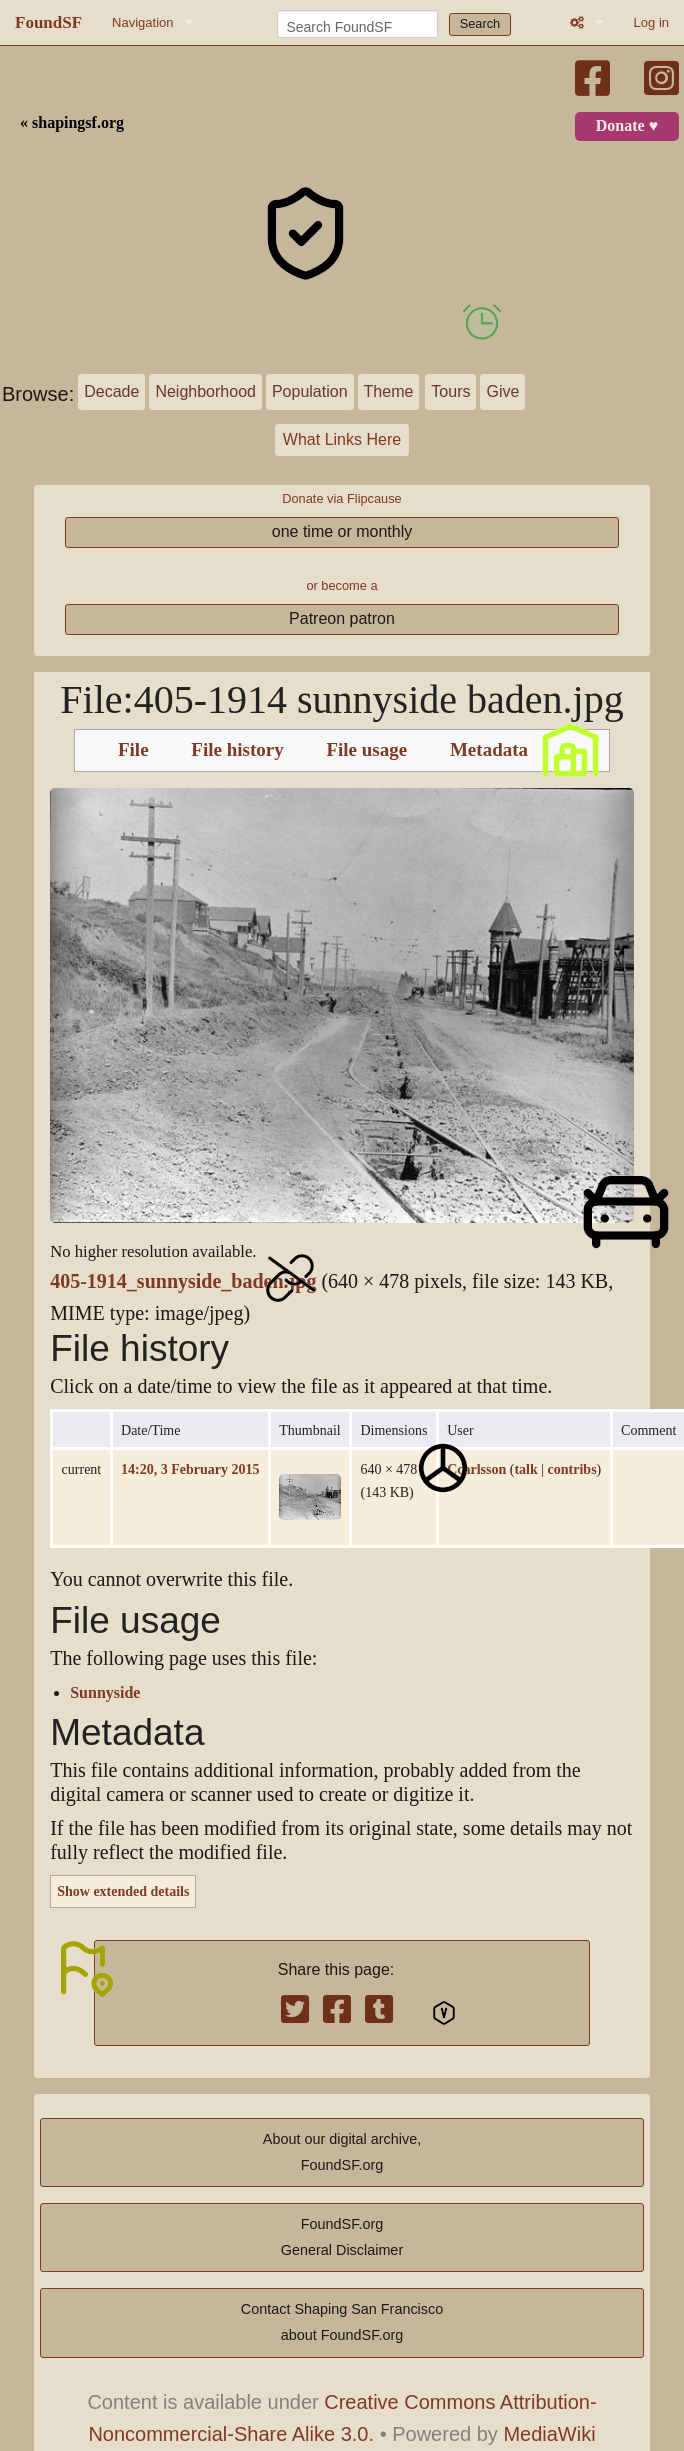  I want to click on indicates verified security or protection status, so click(305, 233).